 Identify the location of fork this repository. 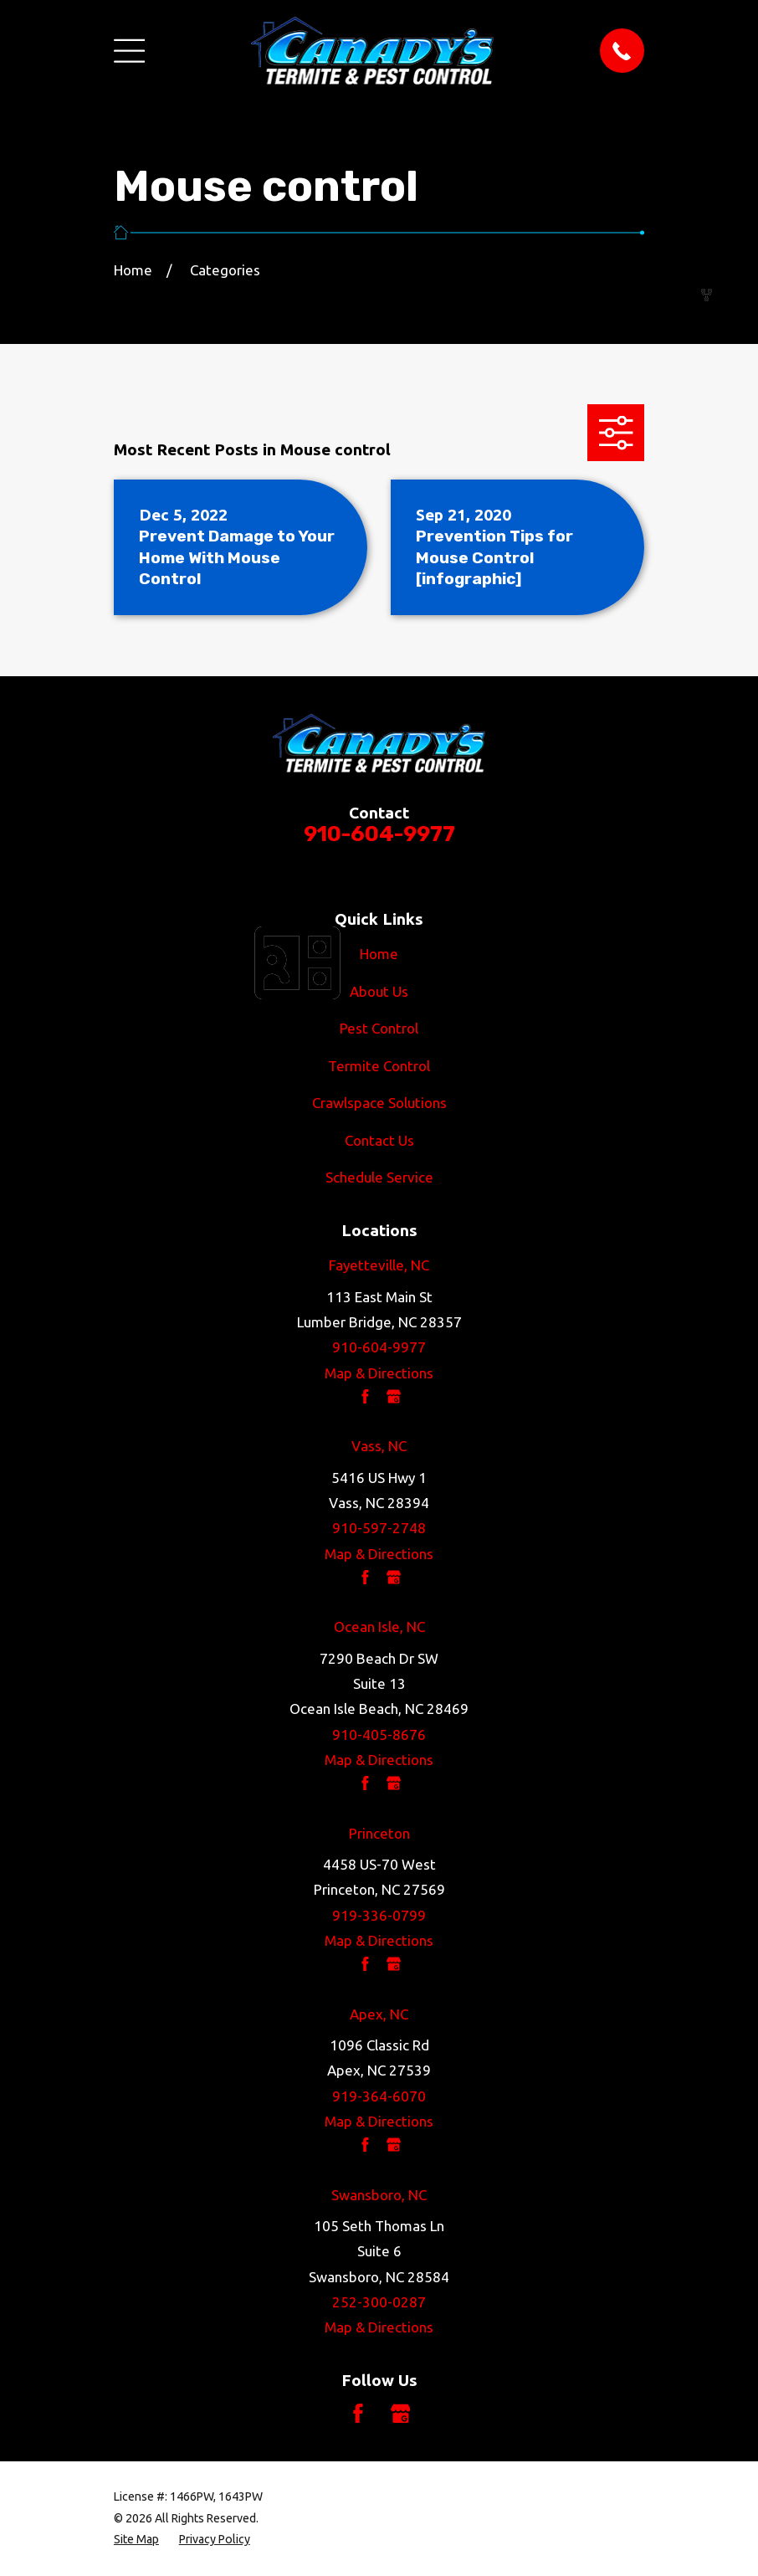
(706, 295).